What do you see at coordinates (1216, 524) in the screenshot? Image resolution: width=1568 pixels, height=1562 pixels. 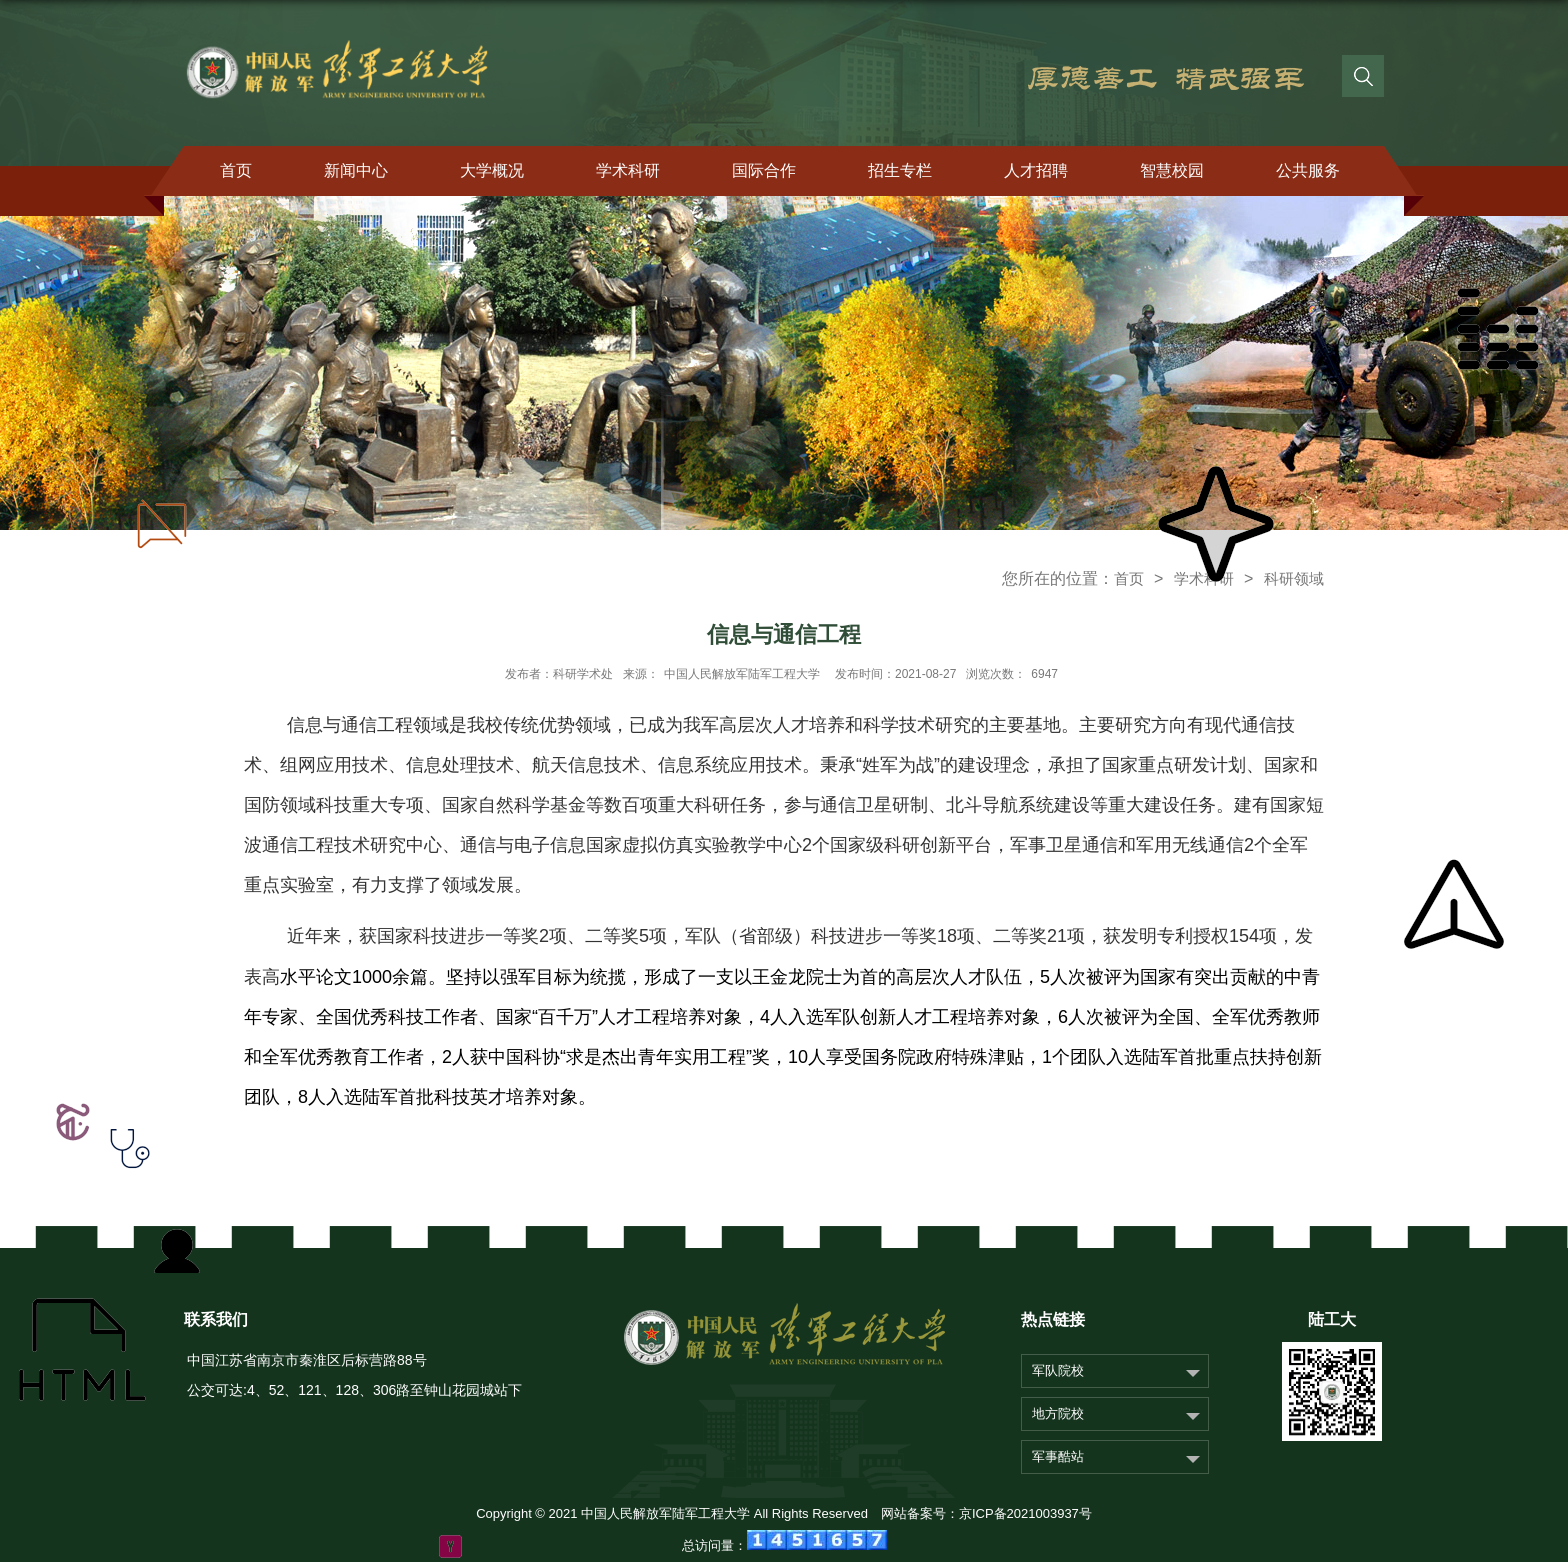 I see `indicates a featured or highlighted item` at bounding box center [1216, 524].